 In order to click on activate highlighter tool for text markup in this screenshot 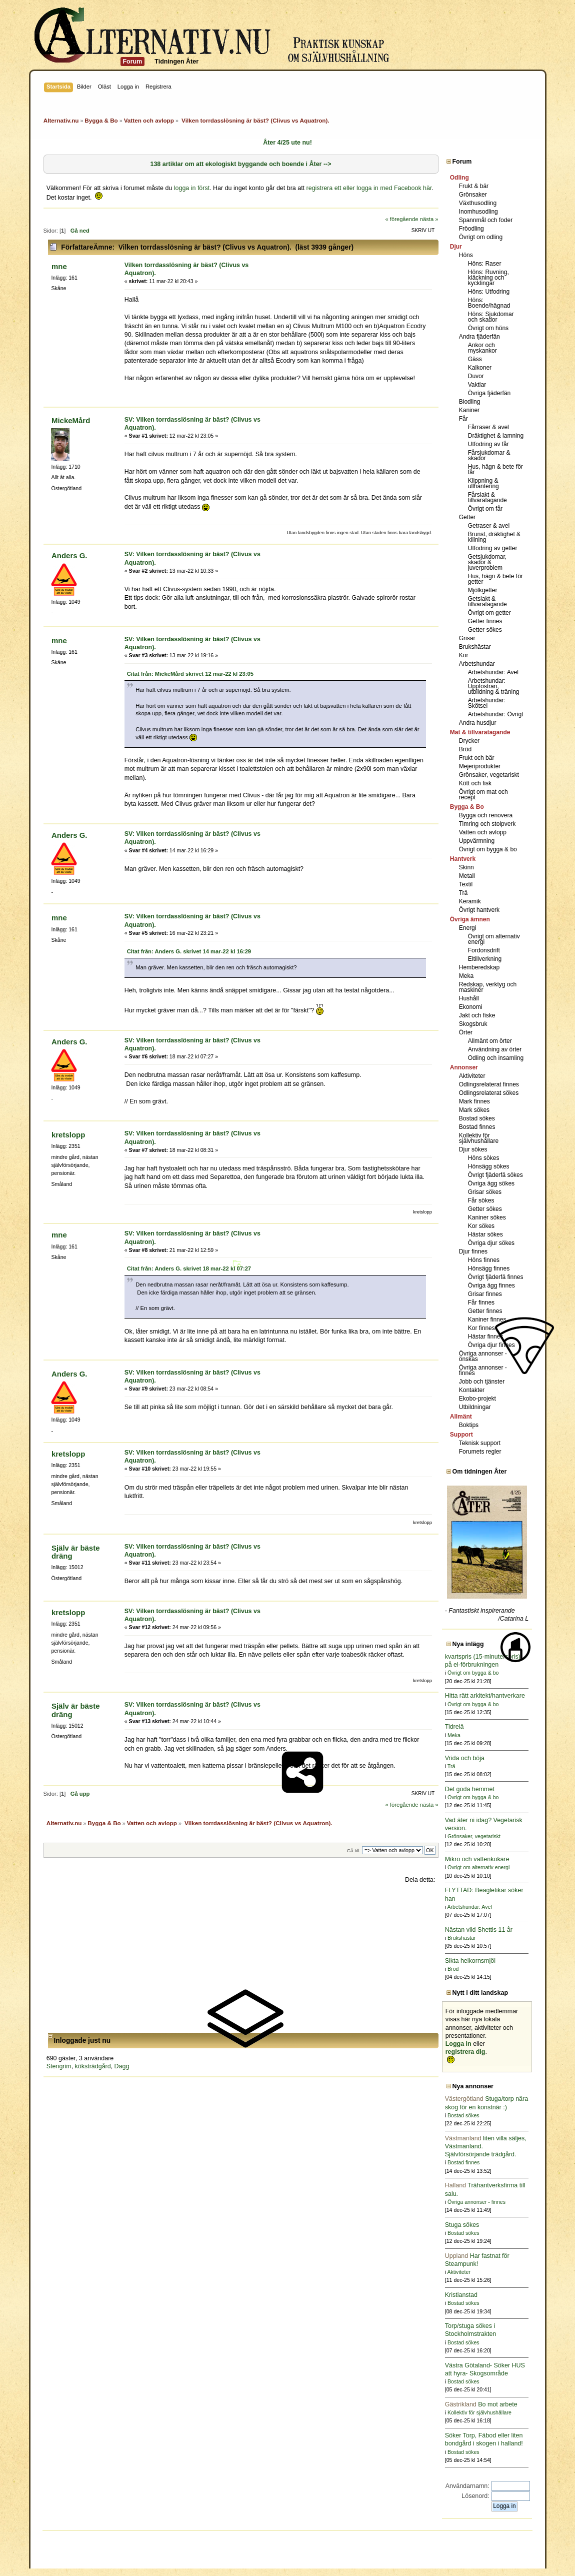, I will do `click(516, 1647)`.